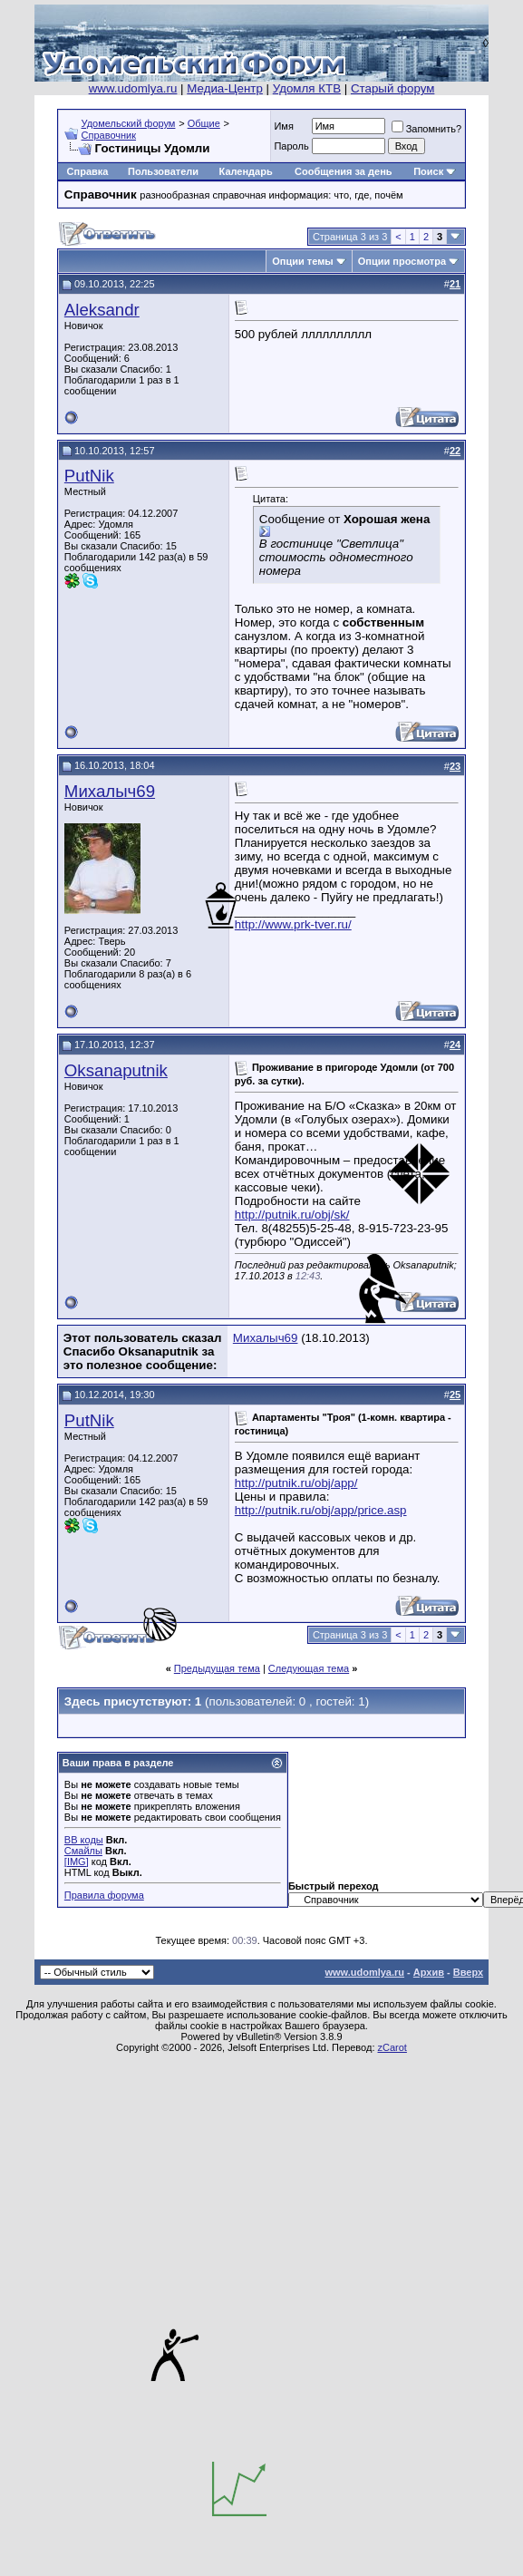 The width and height of the screenshot is (523, 2576). What do you see at coordinates (177, 2354) in the screenshot?
I see `perform a punch attack in a fighting game` at bounding box center [177, 2354].